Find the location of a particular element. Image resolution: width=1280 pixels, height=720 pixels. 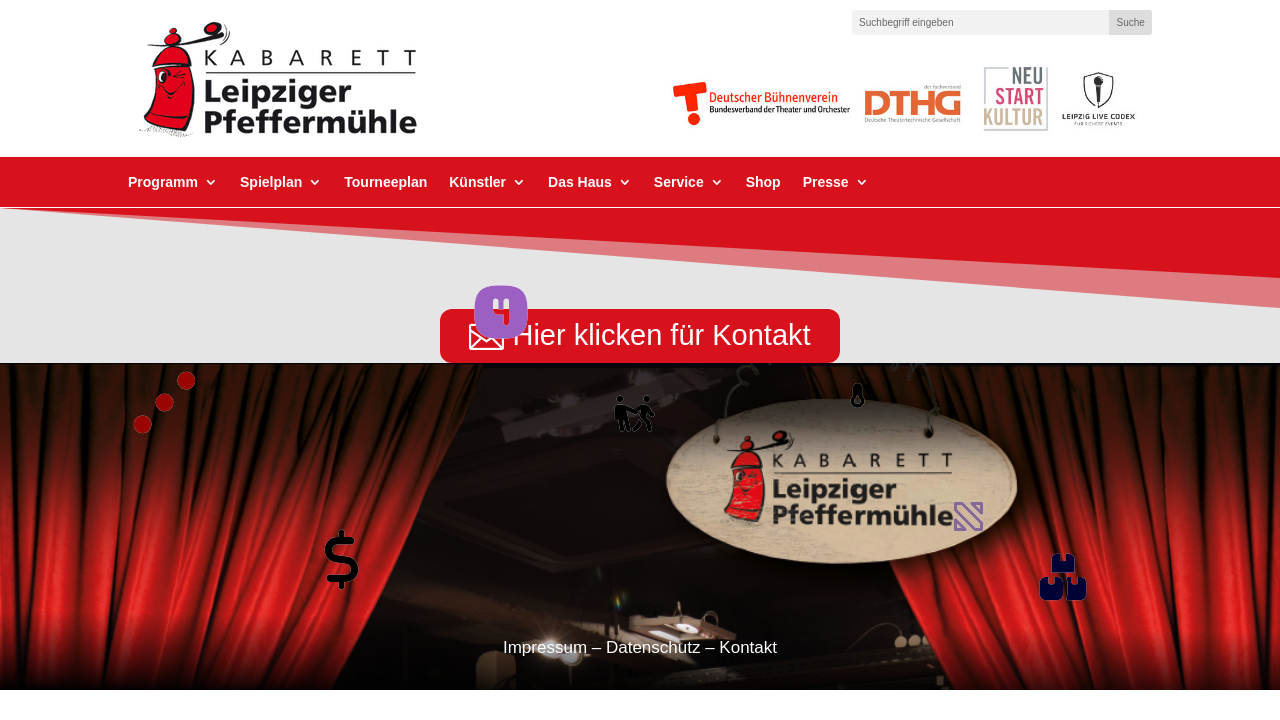

indicates evacuation or emergency exit in progress is located at coordinates (634, 413).